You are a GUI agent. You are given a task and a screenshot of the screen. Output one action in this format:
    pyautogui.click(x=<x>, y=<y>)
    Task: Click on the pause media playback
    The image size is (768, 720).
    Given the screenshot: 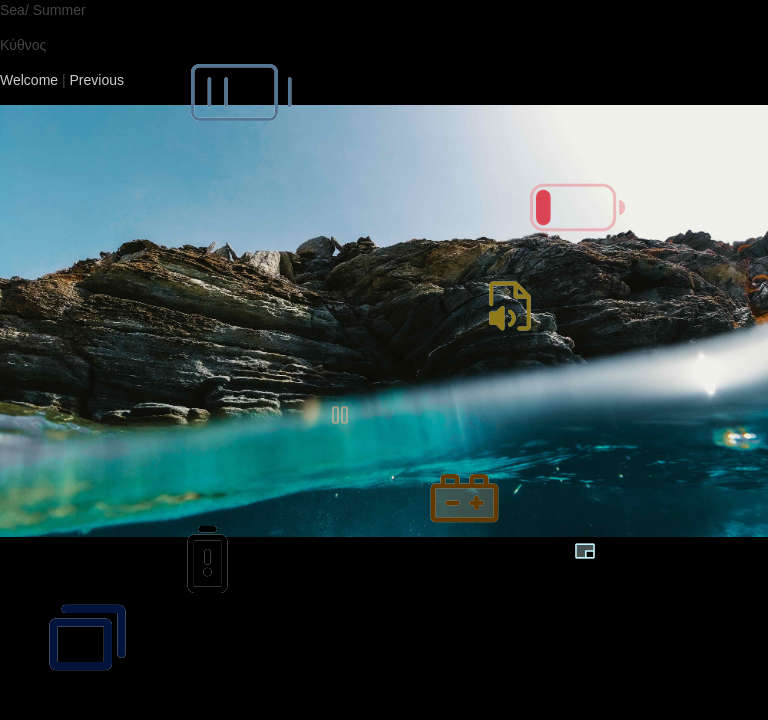 What is the action you would take?
    pyautogui.click(x=340, y=415)
    